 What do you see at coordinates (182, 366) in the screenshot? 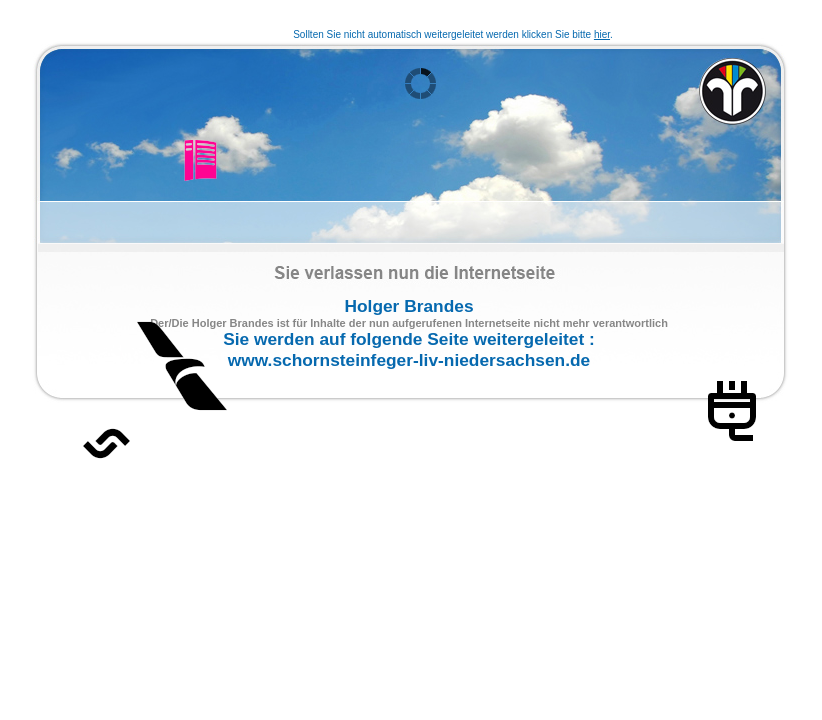
I see `open the American Airlines app` at bounding box center [182, 366].